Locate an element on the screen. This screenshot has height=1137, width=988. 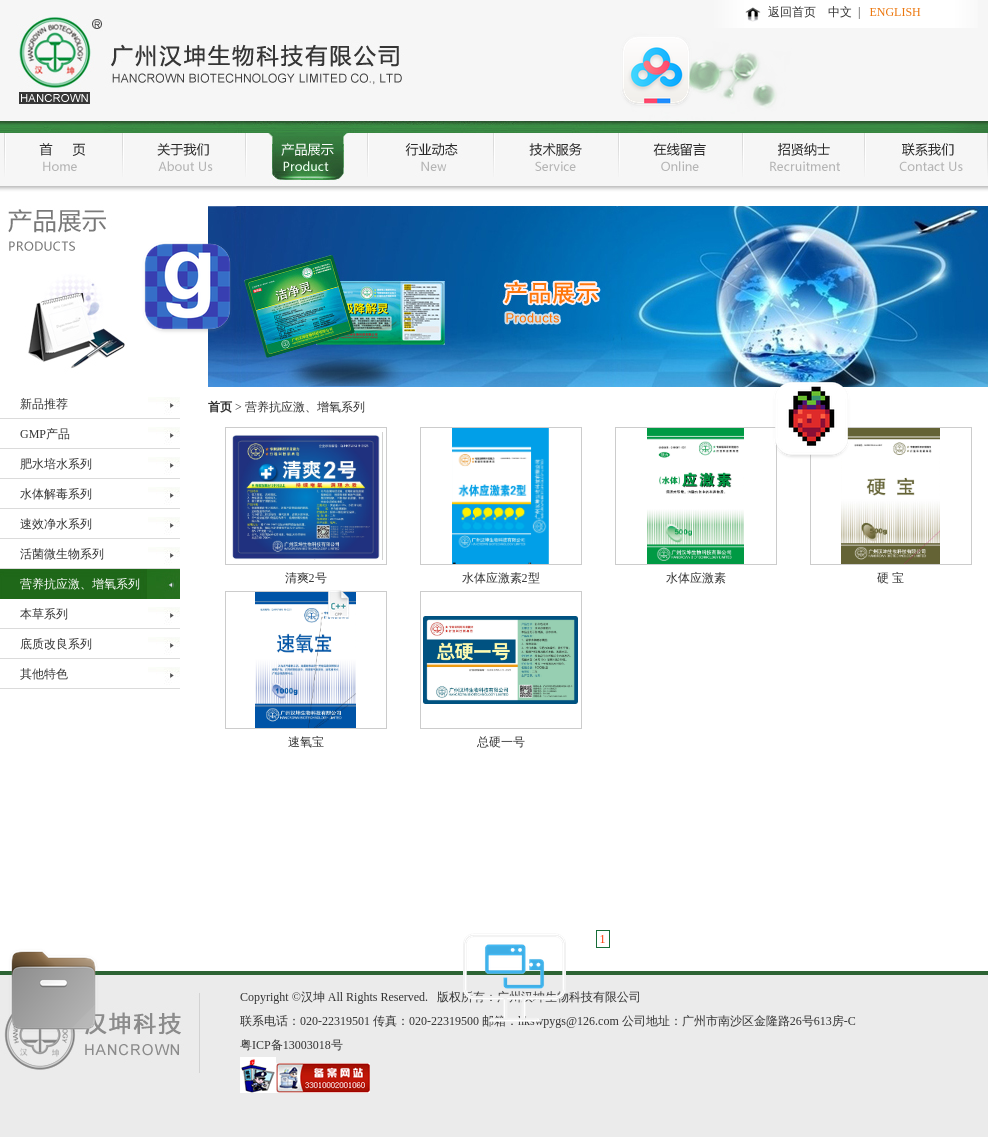
open the file manager app is located at coordinates (53, 990).